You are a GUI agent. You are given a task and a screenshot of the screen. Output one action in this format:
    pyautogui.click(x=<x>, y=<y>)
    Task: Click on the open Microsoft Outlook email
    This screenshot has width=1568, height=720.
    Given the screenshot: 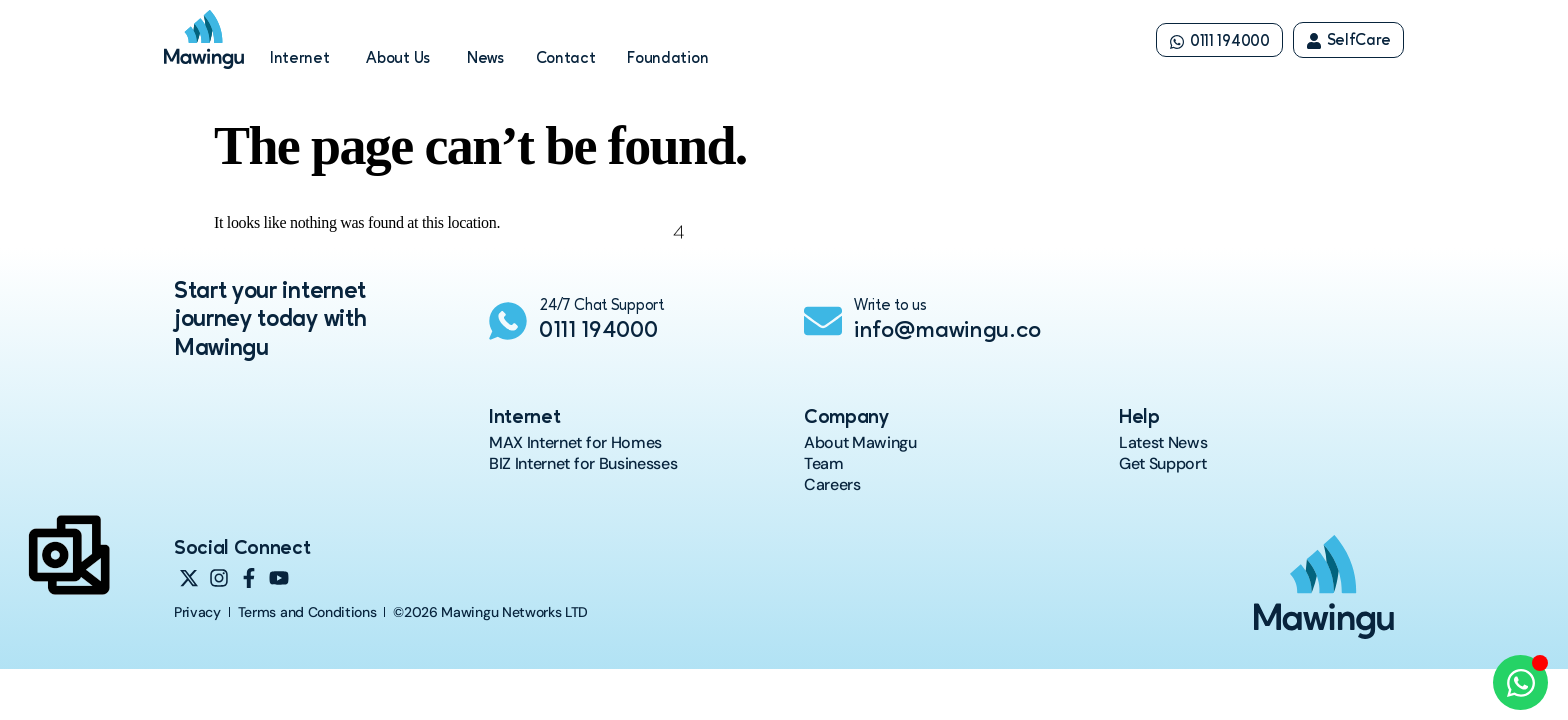 What is the action you would take?
    pyautogui.click(x=70, y=555)
    